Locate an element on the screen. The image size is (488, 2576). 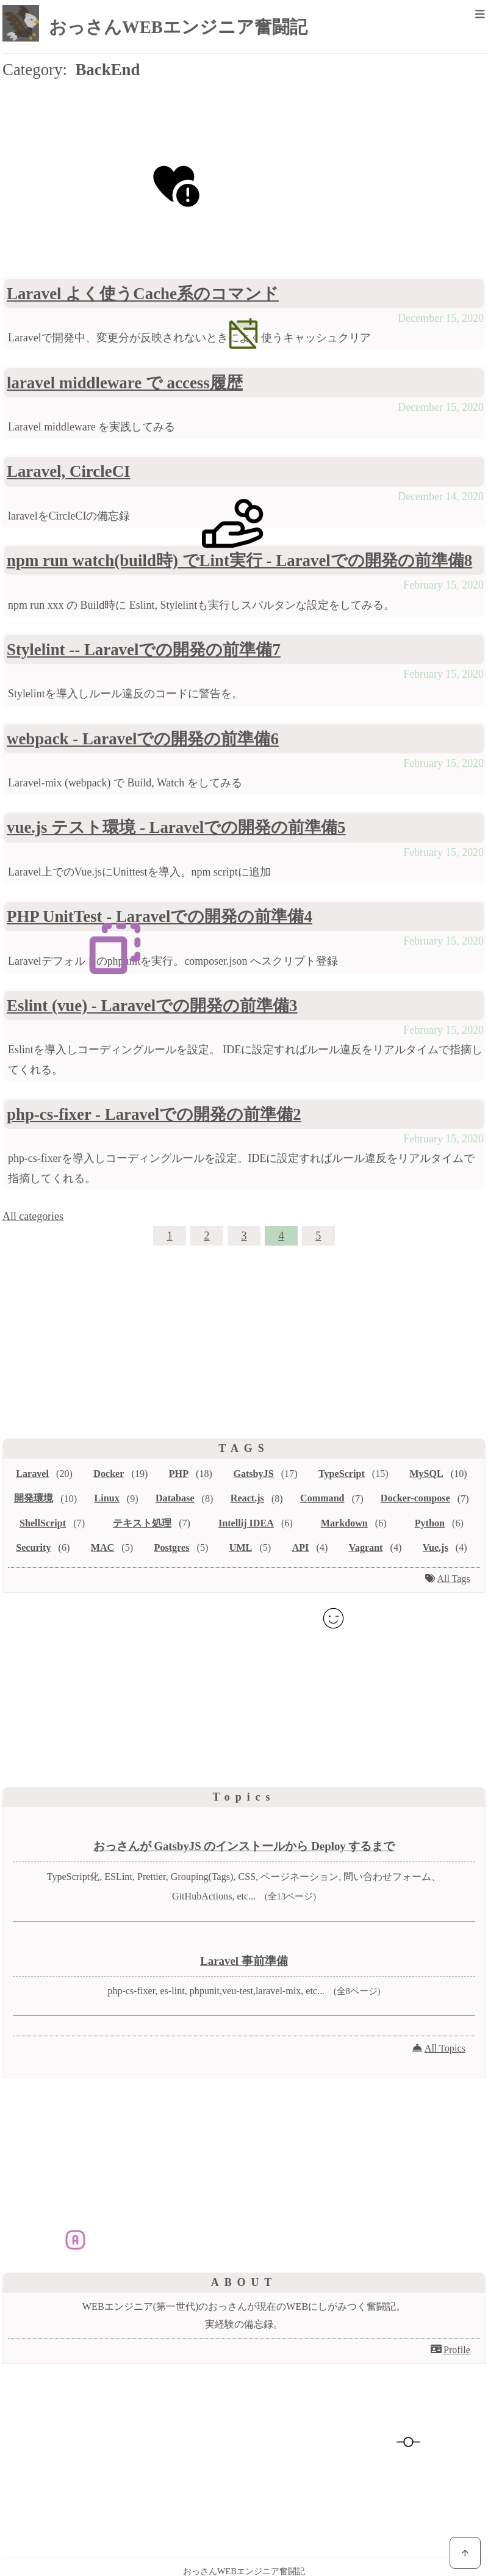
send selected element to back layer is located at coordinates (115, 948).